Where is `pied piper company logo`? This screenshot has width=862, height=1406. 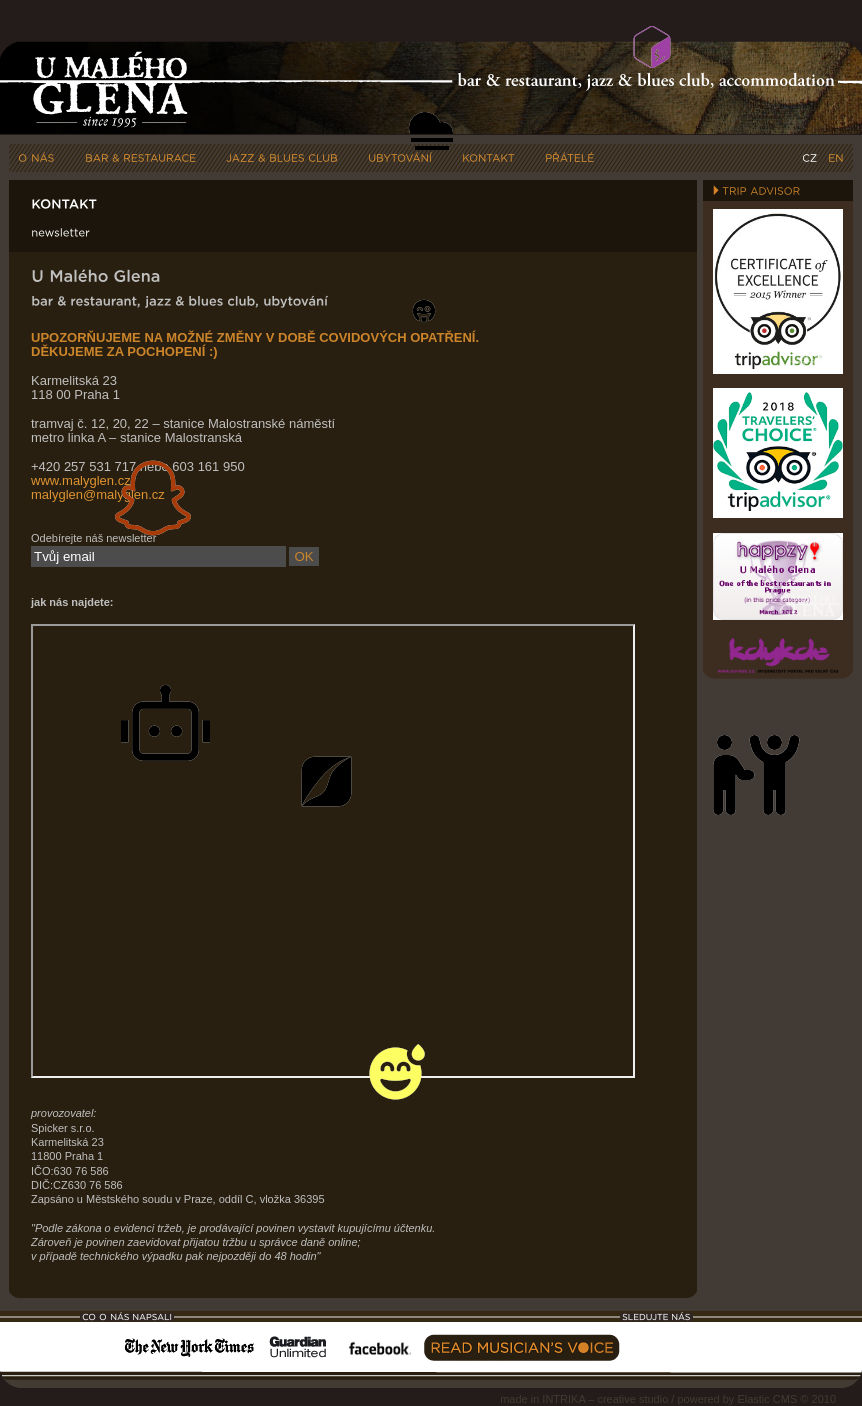 pied piper company logo is located at coordinates (326, 781).